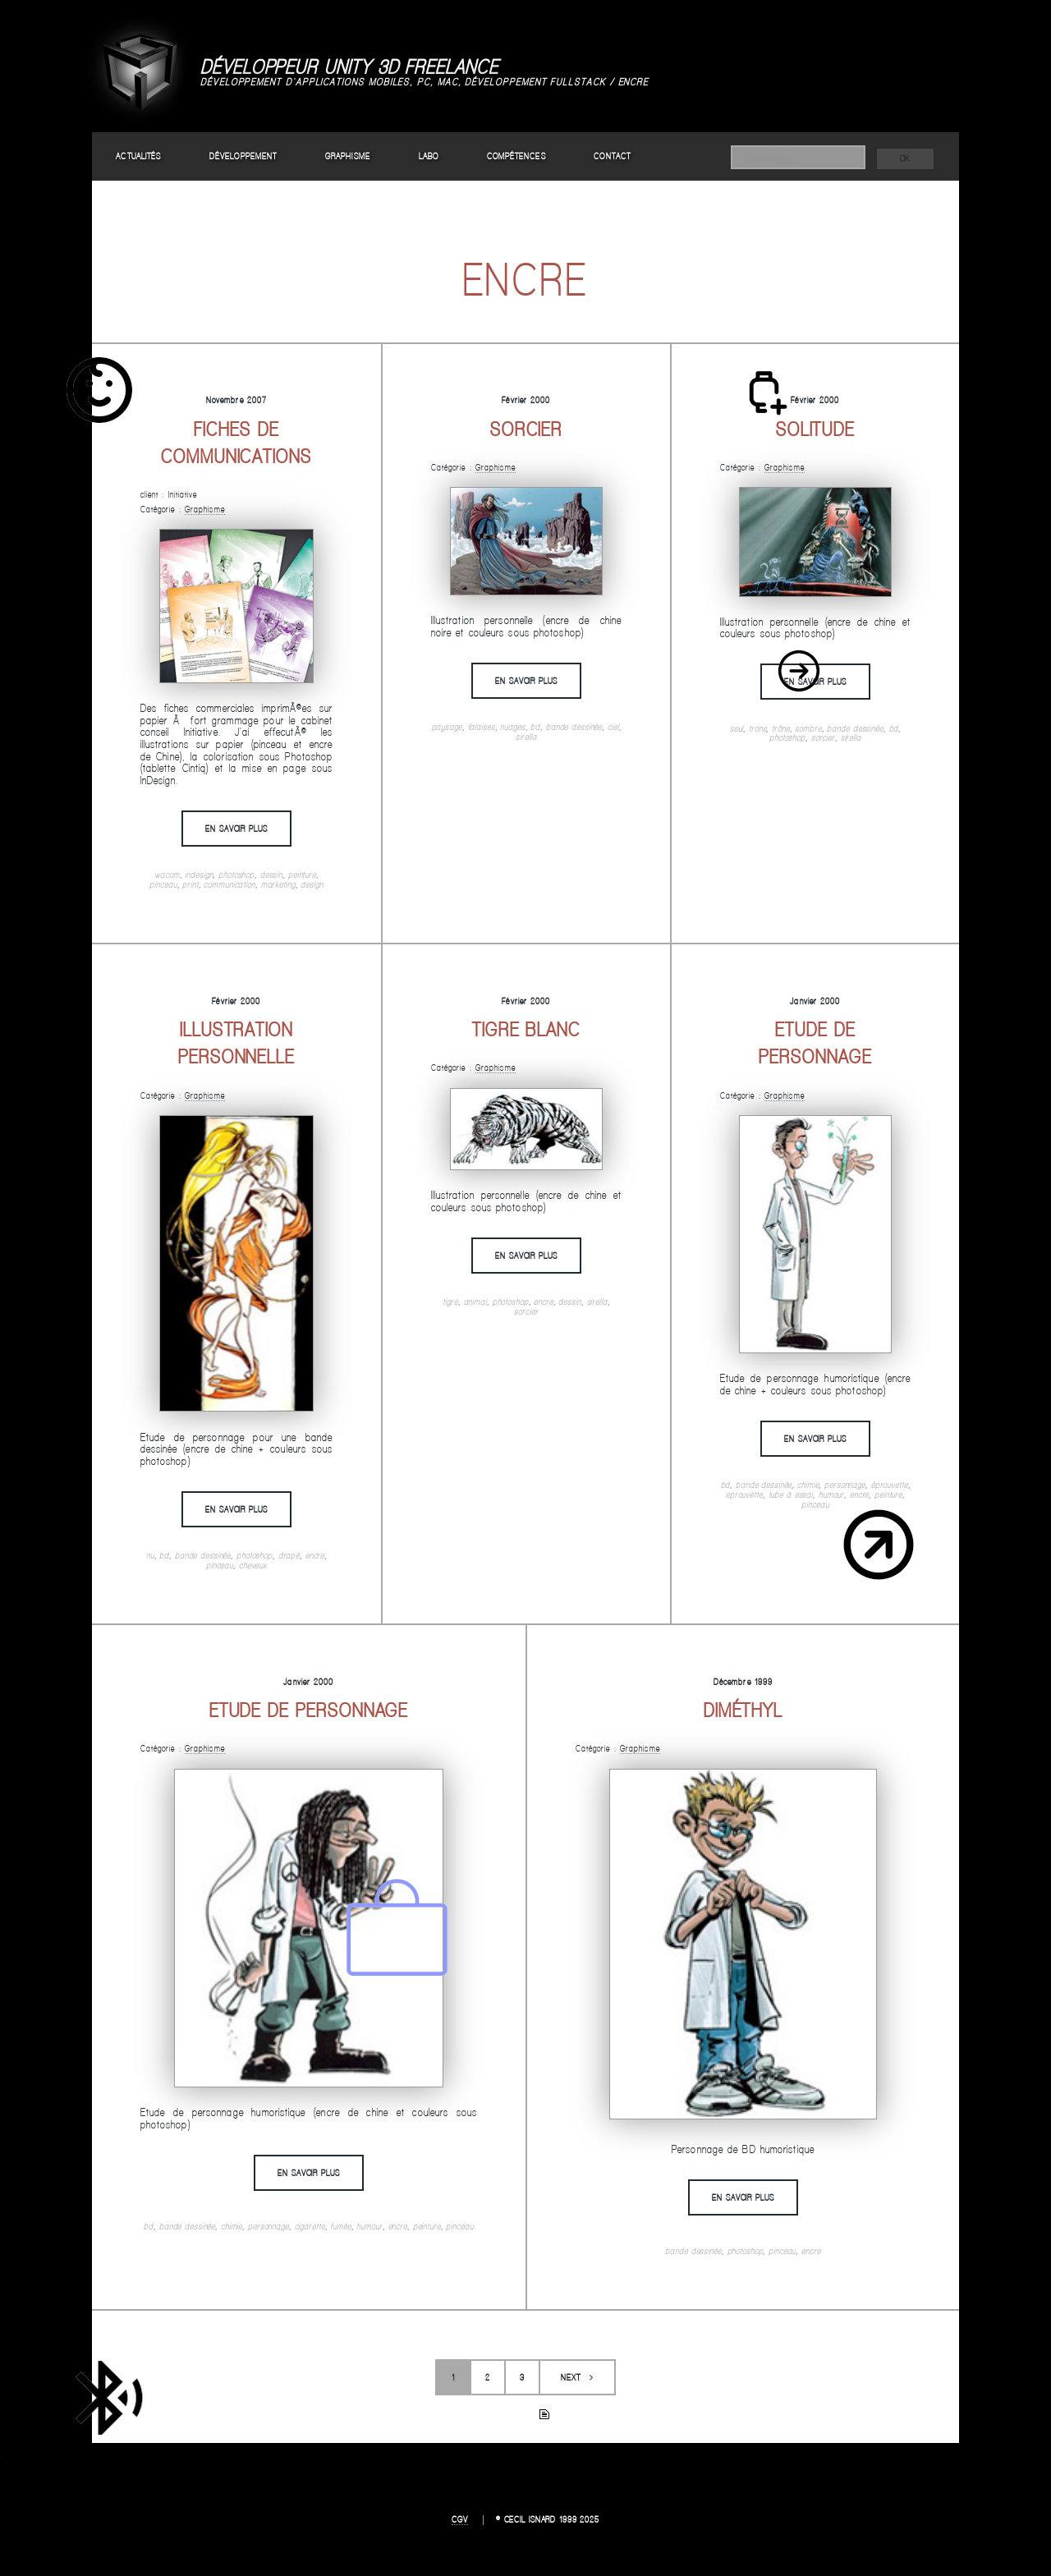  What do you see at coordinates (799, 671) in the screenshot?
I see `proceed to the next step` at bounding box center [799, 671].